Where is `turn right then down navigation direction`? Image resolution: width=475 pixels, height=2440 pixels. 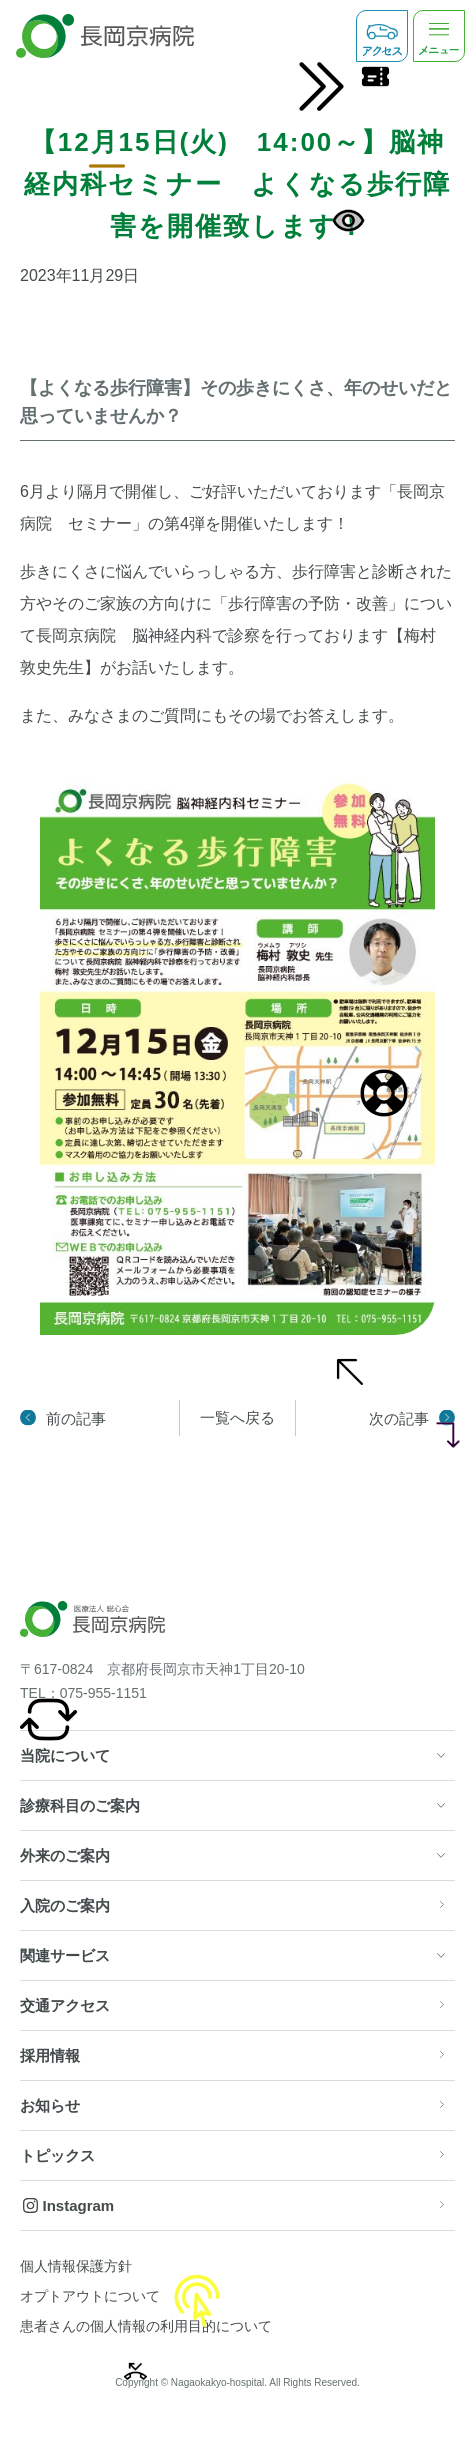 turn right then down navigation direction is located at coordinates (448, 1435).